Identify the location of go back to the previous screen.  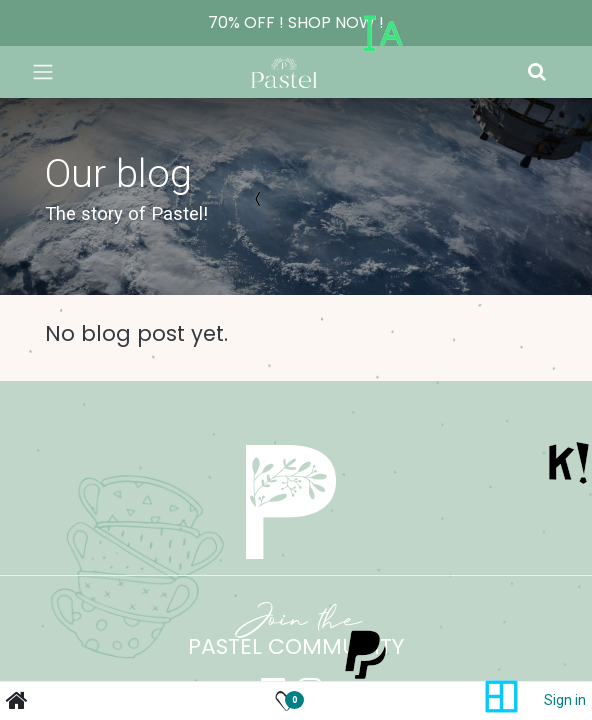
(258, 199).